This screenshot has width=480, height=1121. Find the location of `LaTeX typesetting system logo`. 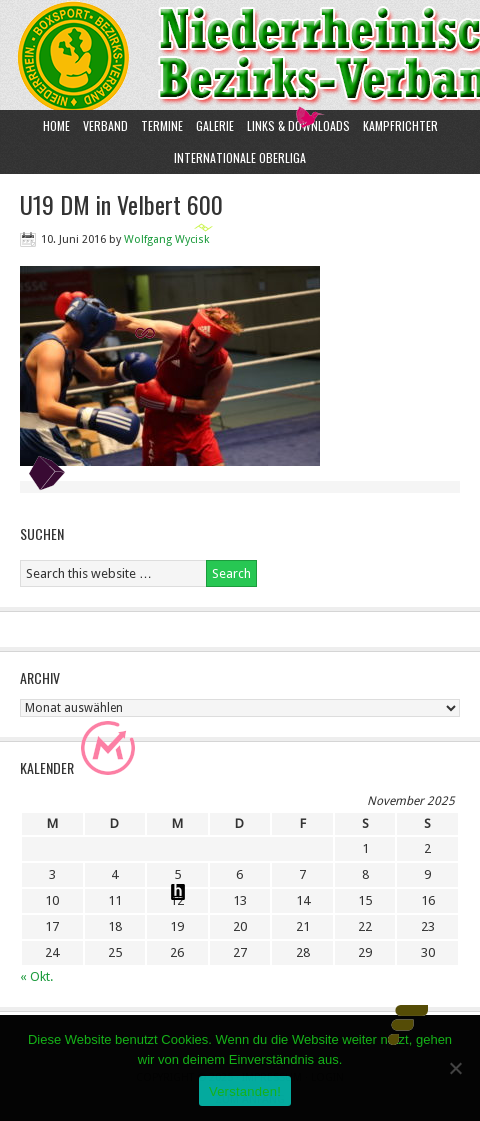

LaTeX typesetting system logo is located at coordinates (310, 117).